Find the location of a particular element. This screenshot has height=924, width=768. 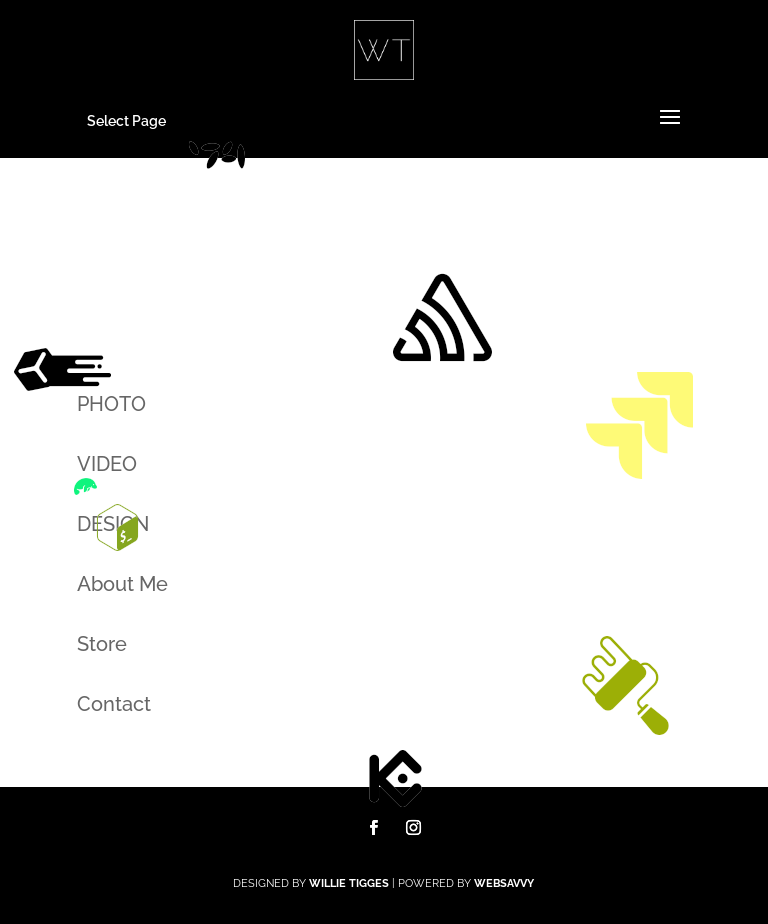

open the KuCoin cryptocurrency exchange app is located at coordinates (395, 778).